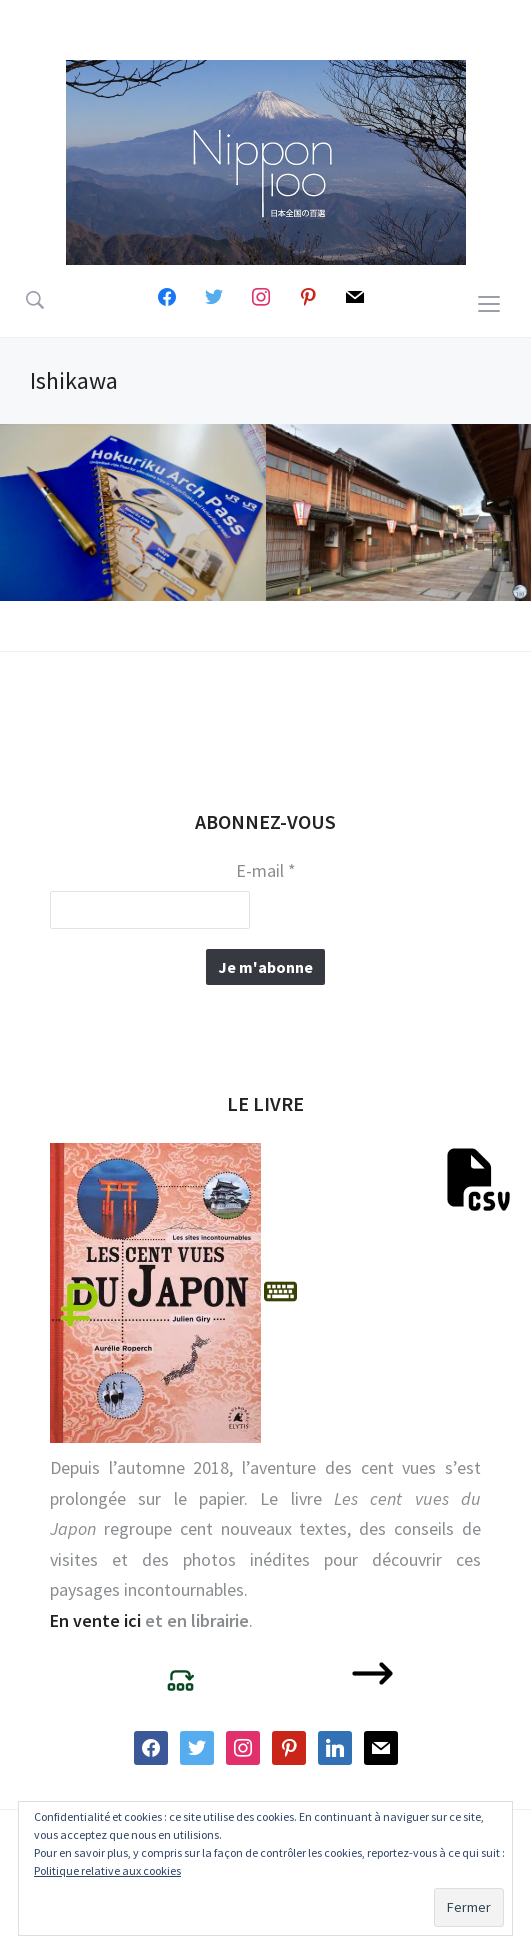  Describe the element at coordinates (476, 1177) in the screenshot. I see `open or view a CSV file` at that location.